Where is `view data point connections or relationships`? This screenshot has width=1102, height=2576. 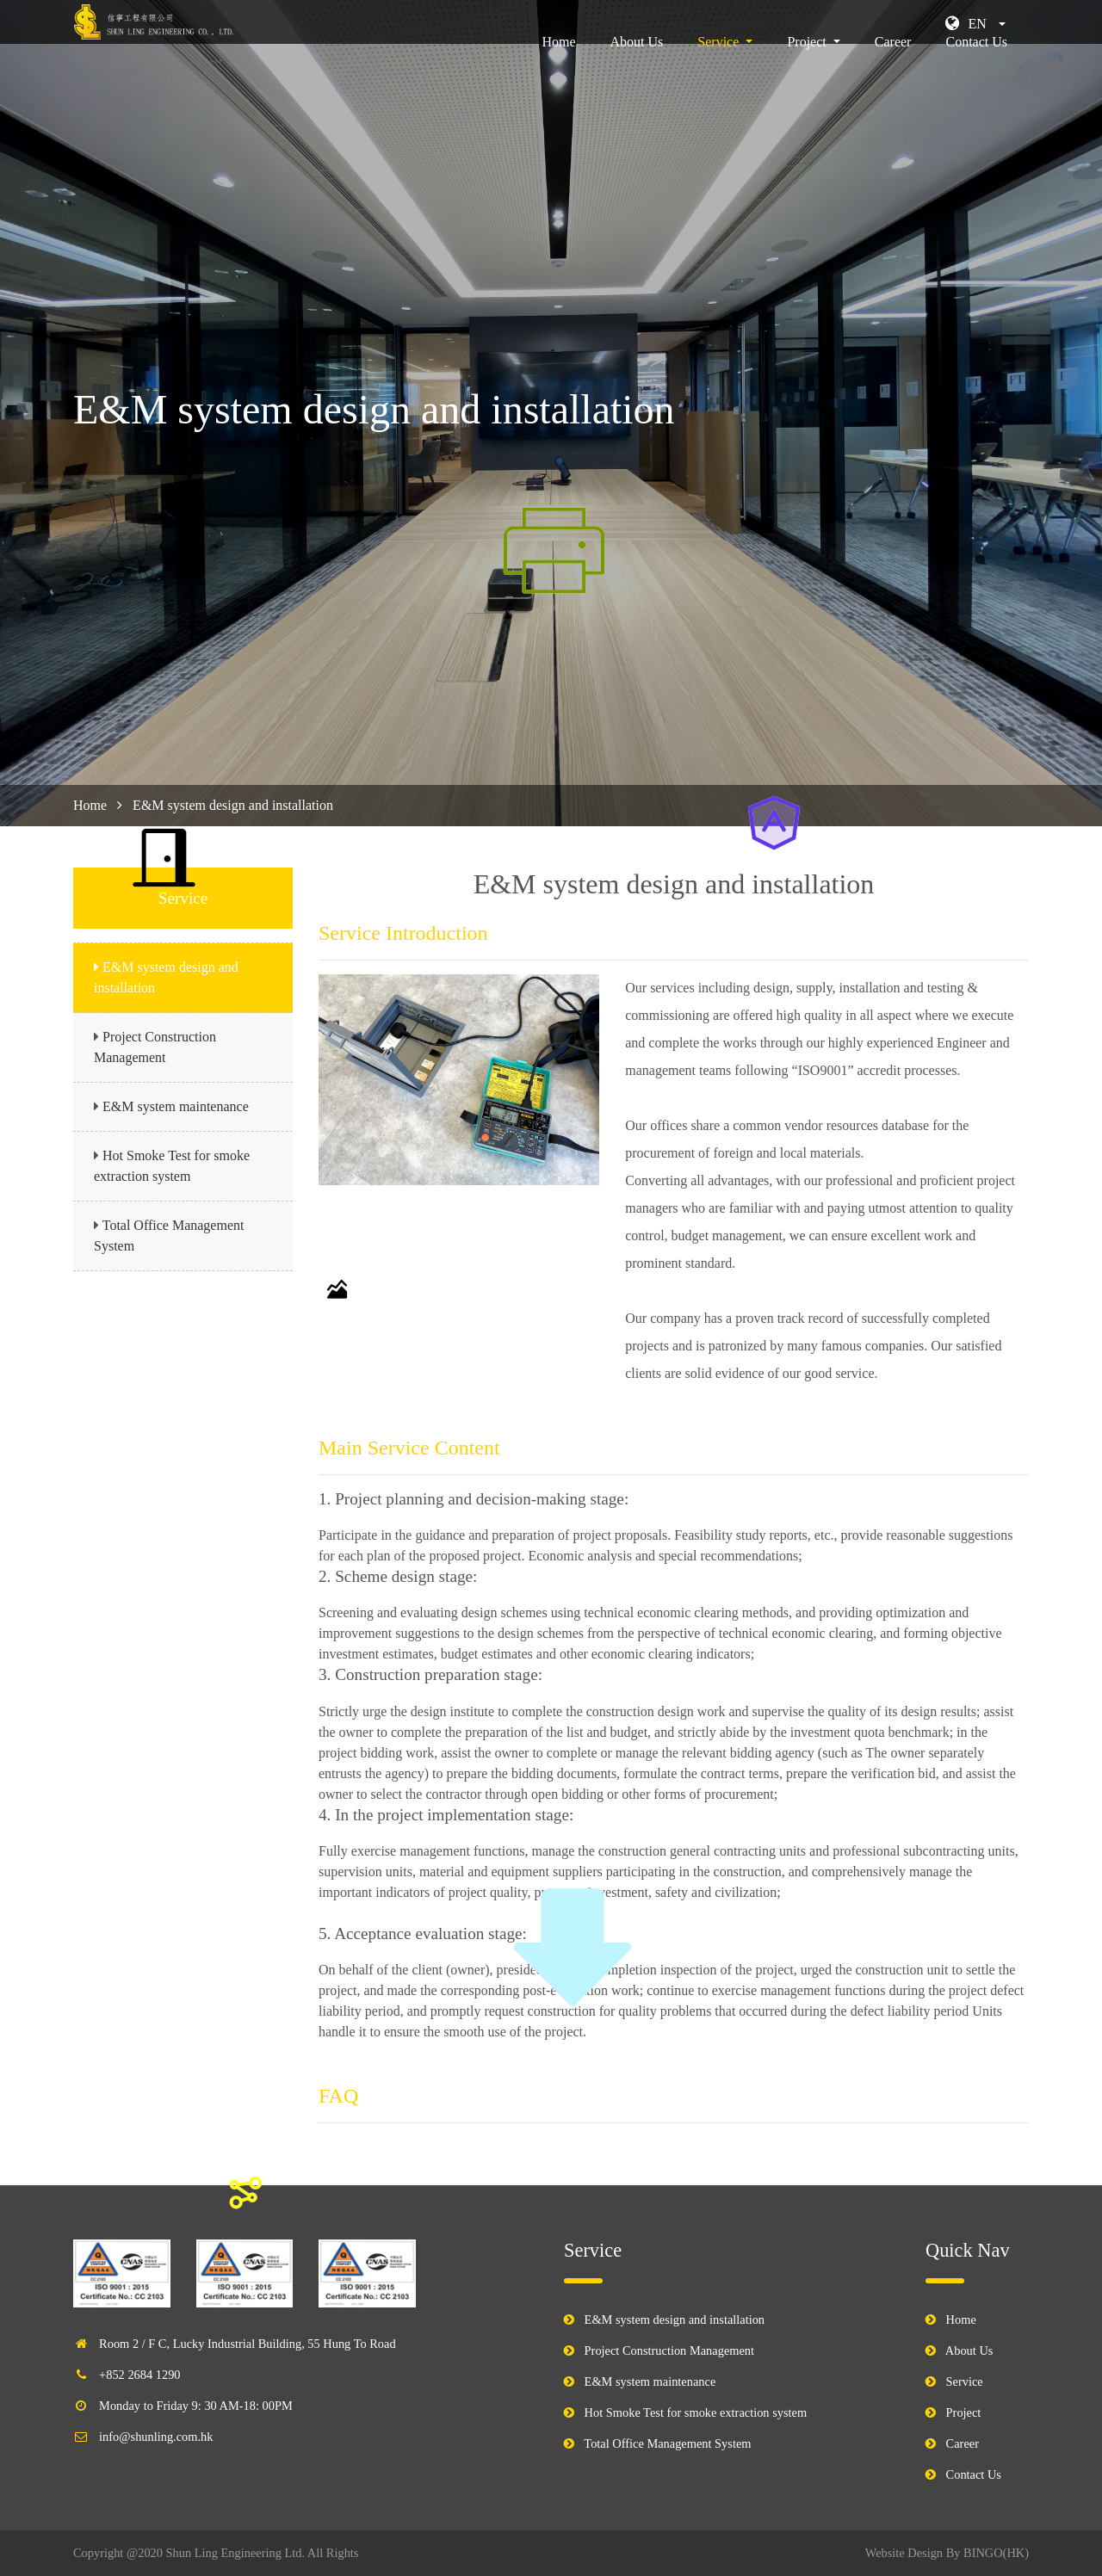 view data point connections or relationships is located at coordinates (245, 2192).